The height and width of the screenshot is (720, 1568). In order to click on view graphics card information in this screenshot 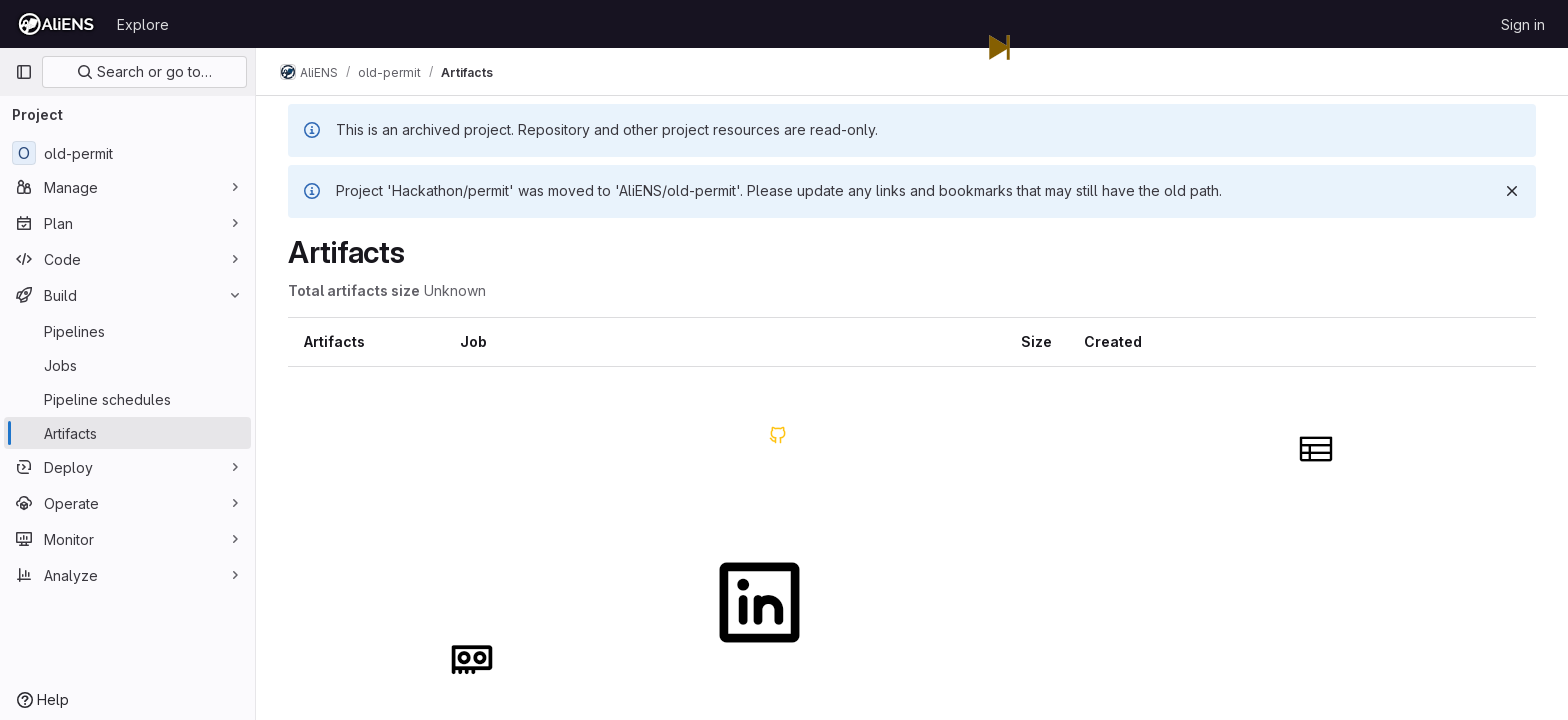, I will do `click(472, 659)`.